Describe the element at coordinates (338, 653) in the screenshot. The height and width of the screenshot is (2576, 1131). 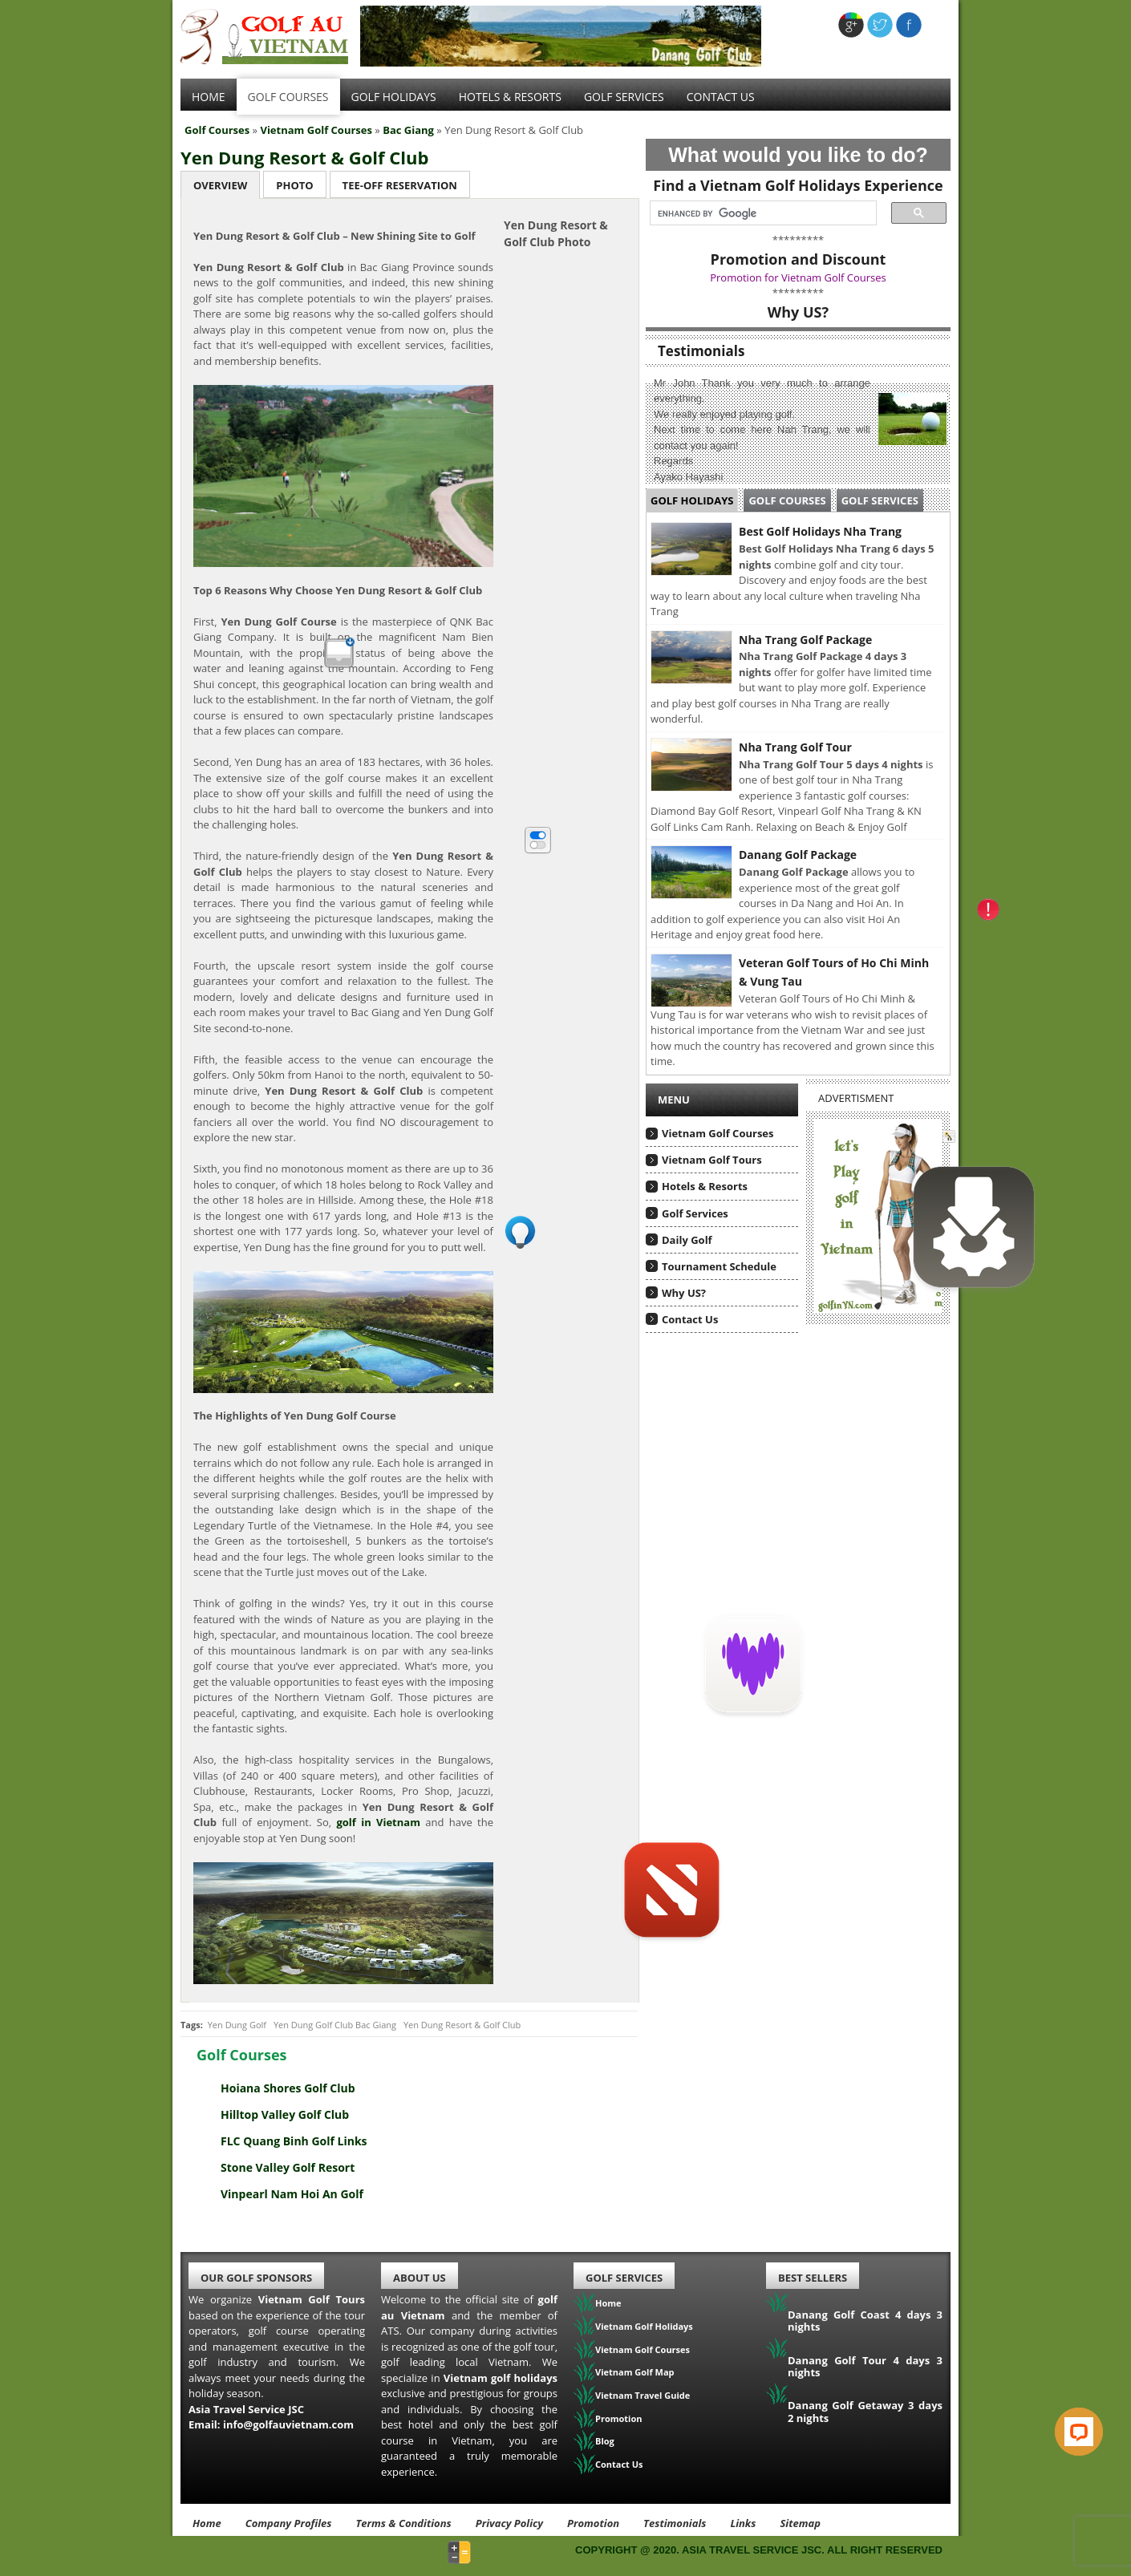
I see `move message to inbox` at that location.